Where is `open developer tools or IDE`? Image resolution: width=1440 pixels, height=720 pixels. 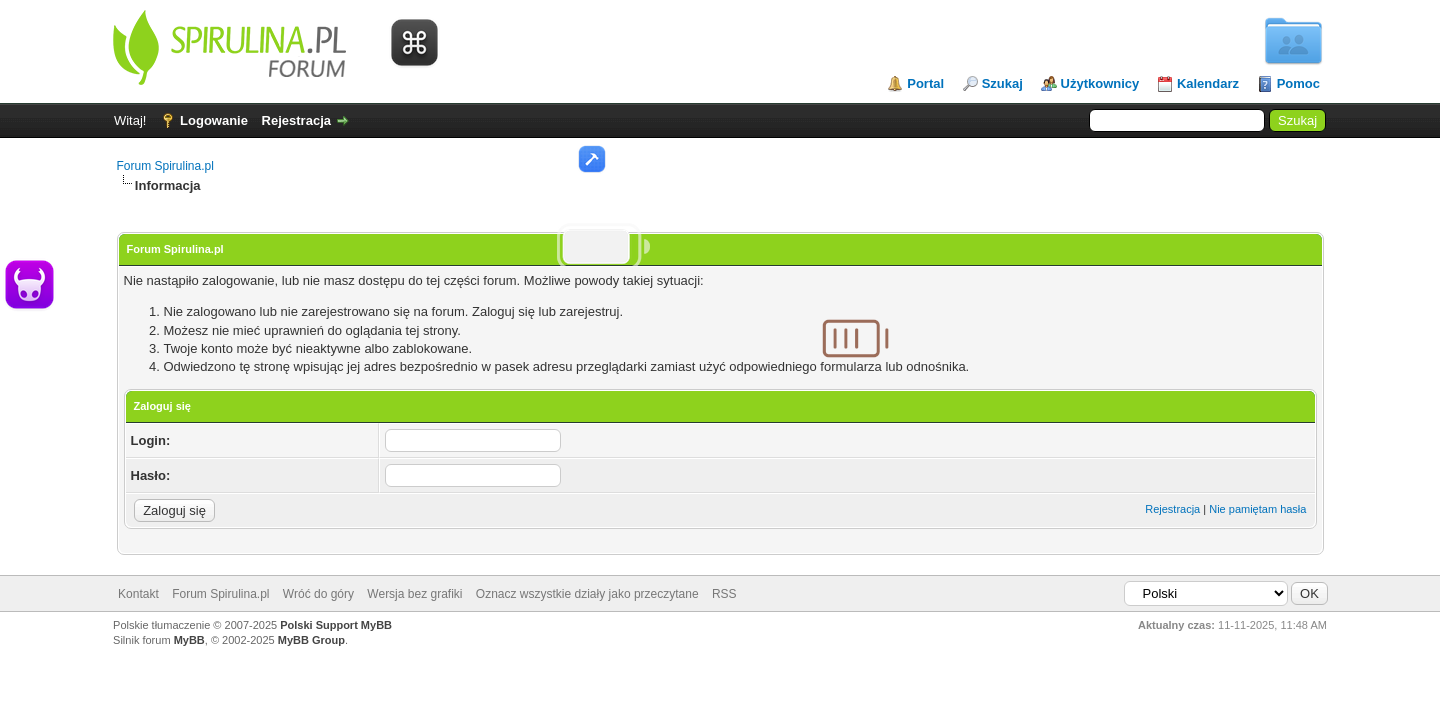
open developer tools or IDE is located at coordinates (592, 159).